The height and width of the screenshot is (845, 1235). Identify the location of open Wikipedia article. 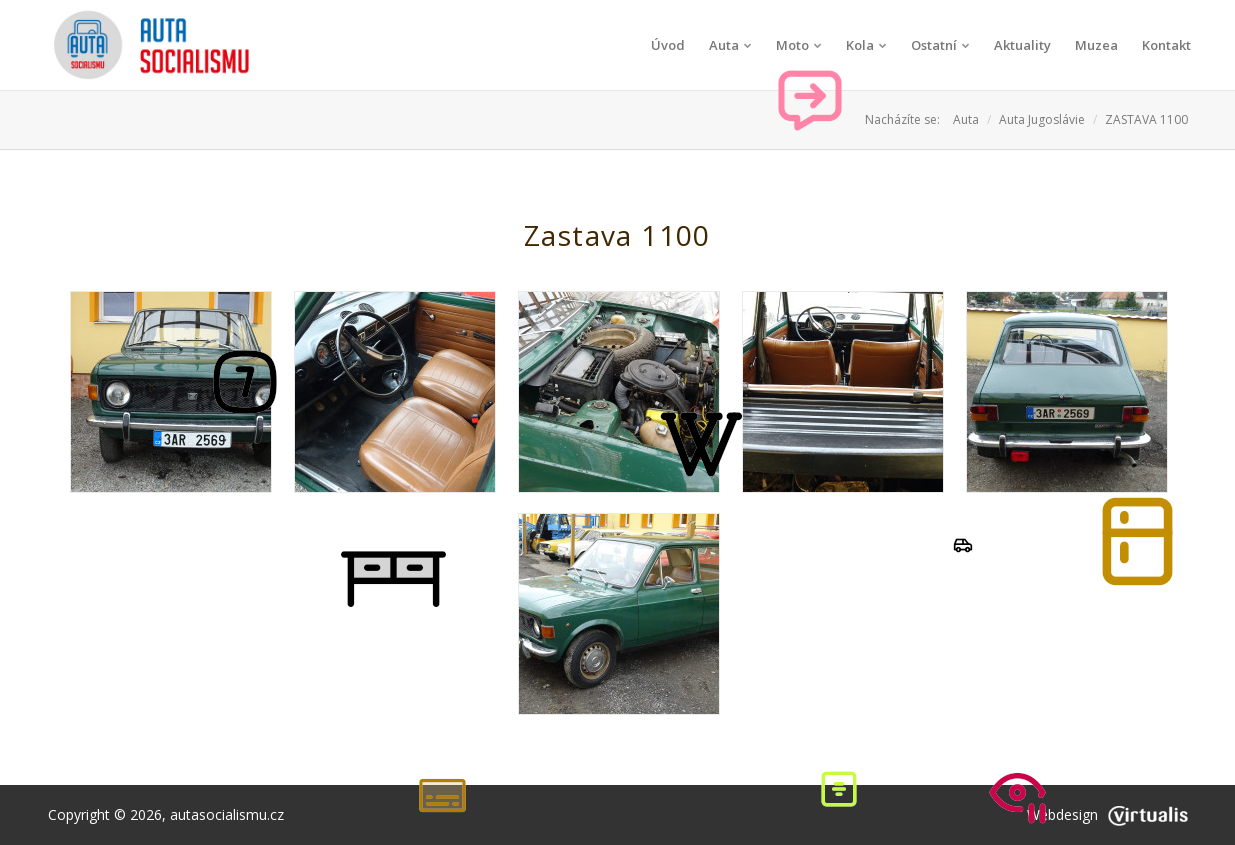
(699, 443).